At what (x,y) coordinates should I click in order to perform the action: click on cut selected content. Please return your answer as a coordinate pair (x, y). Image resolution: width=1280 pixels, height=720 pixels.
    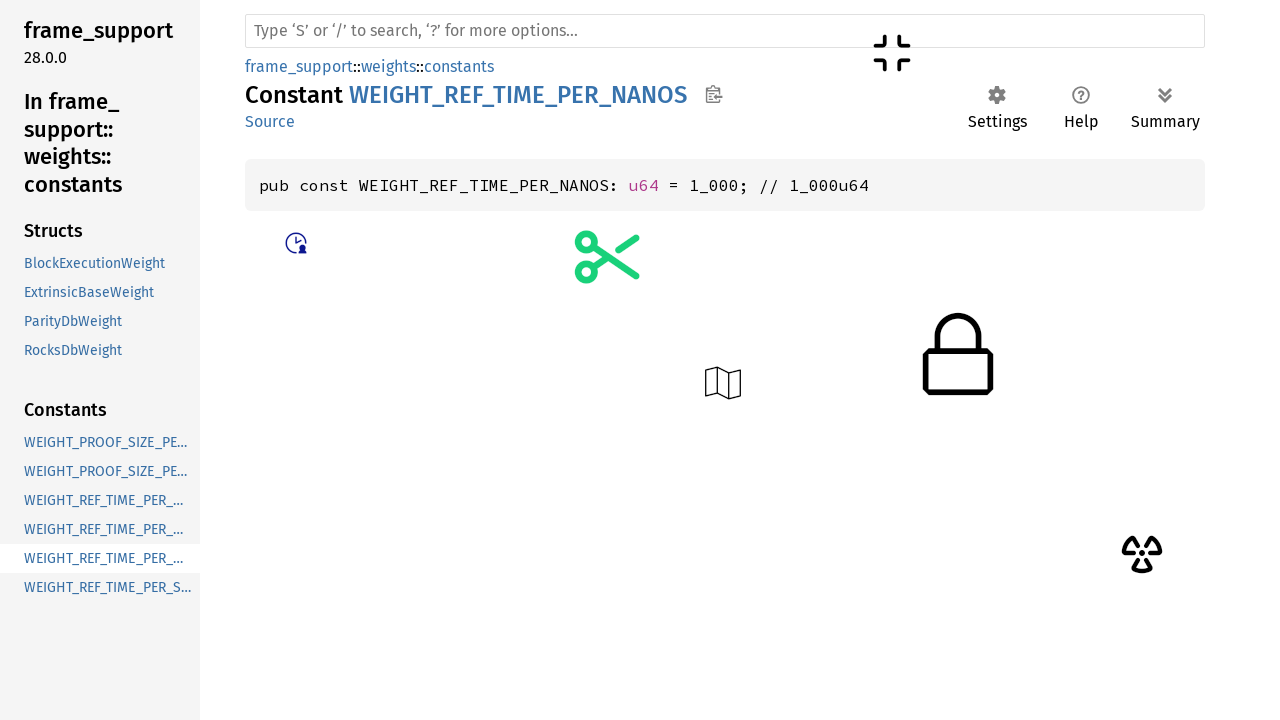
    Looking at the image, I should click on (606, 257).